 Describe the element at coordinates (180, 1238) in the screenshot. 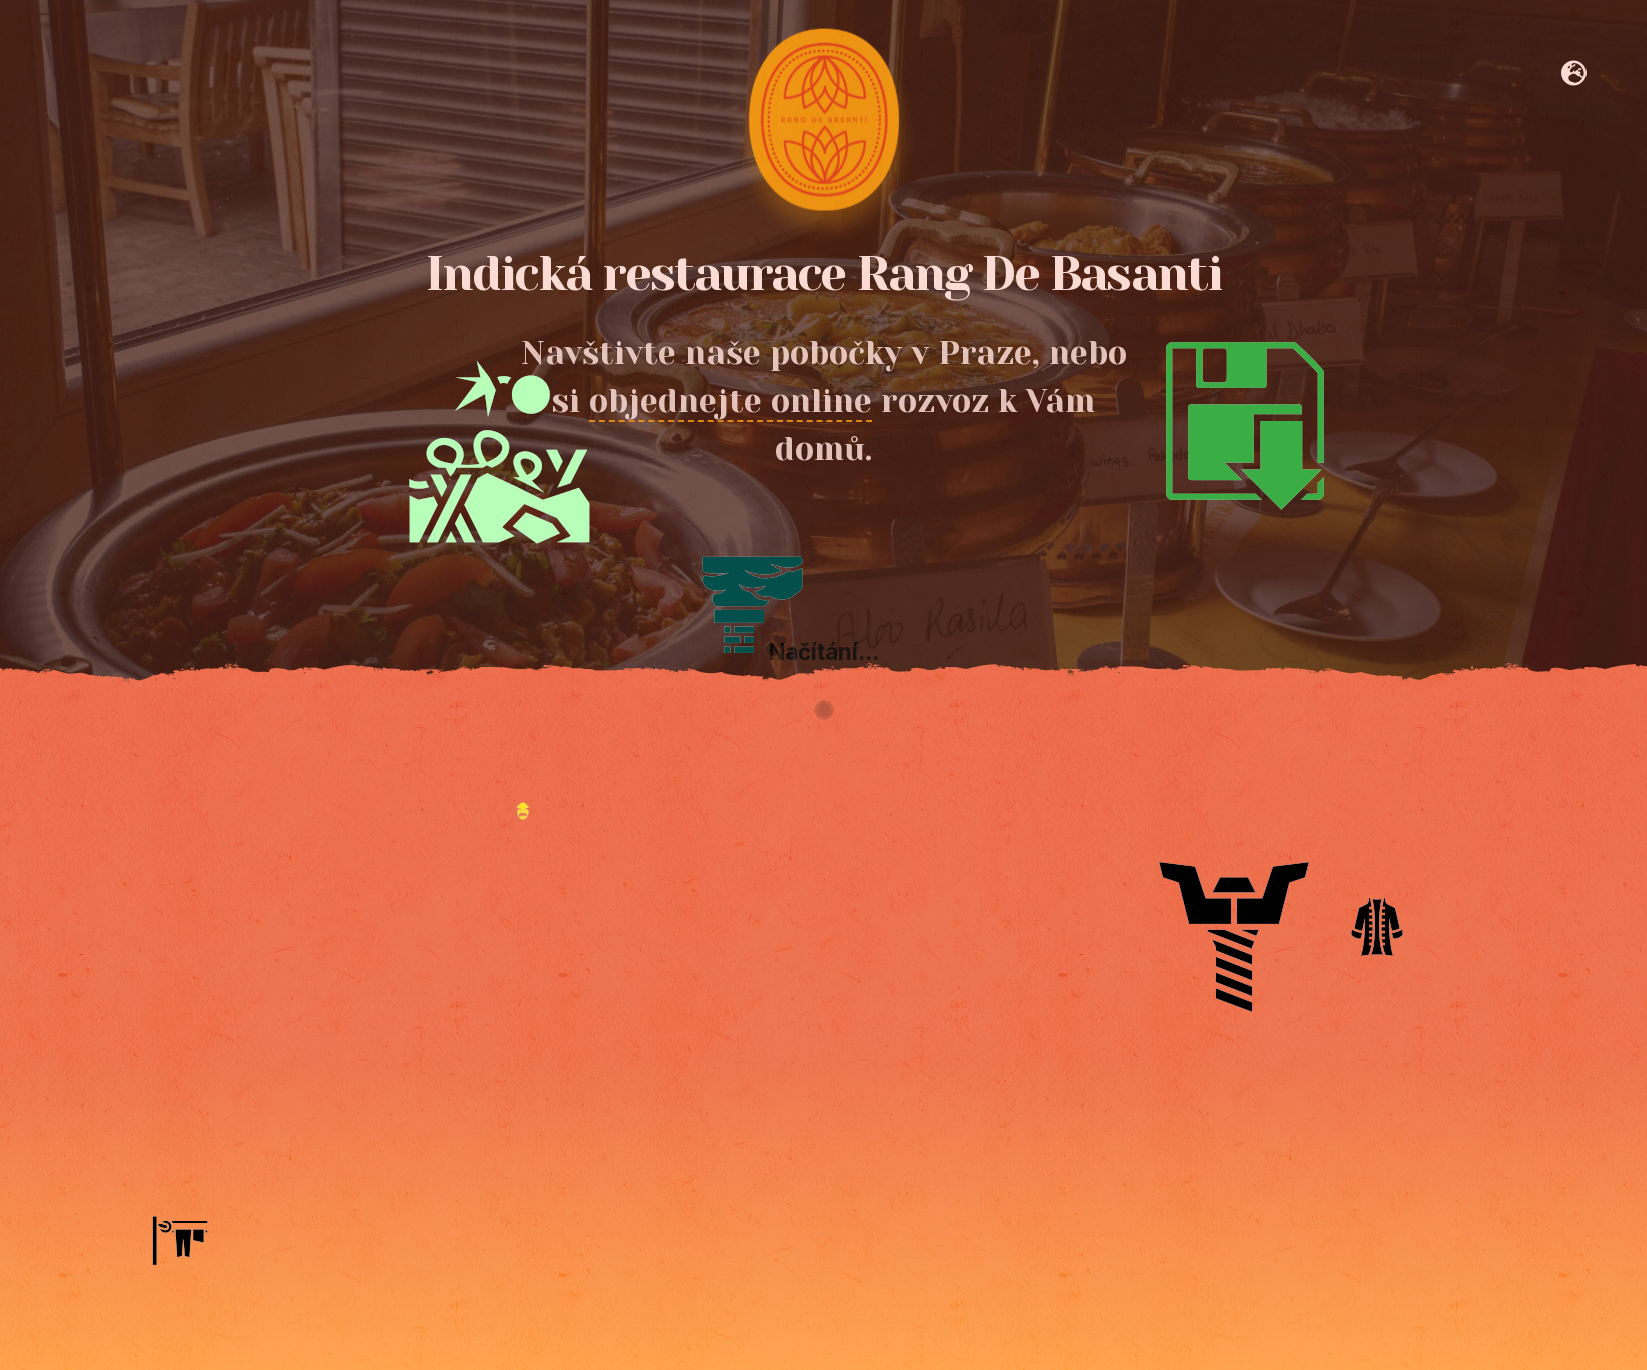

I see `laundry or clothing care feature` at that location.